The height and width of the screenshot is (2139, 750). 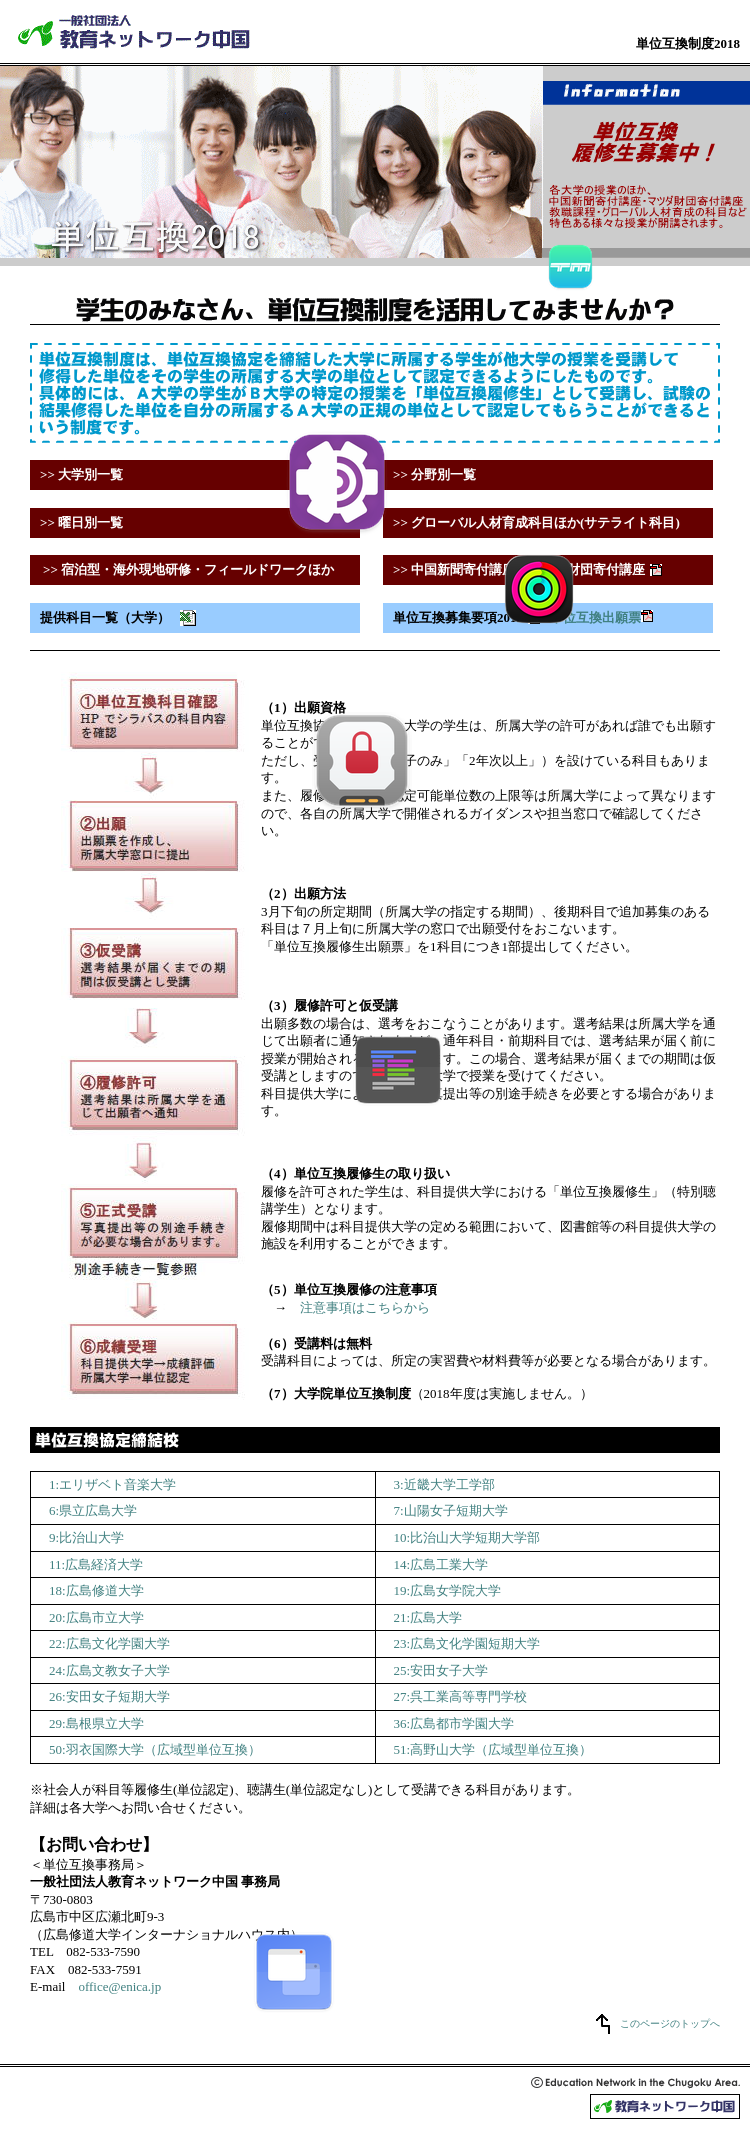 What do you see at coordinates (337, 482) in the screenshot?
I see `open carburetor app settings` at bounding box center [337, 482].